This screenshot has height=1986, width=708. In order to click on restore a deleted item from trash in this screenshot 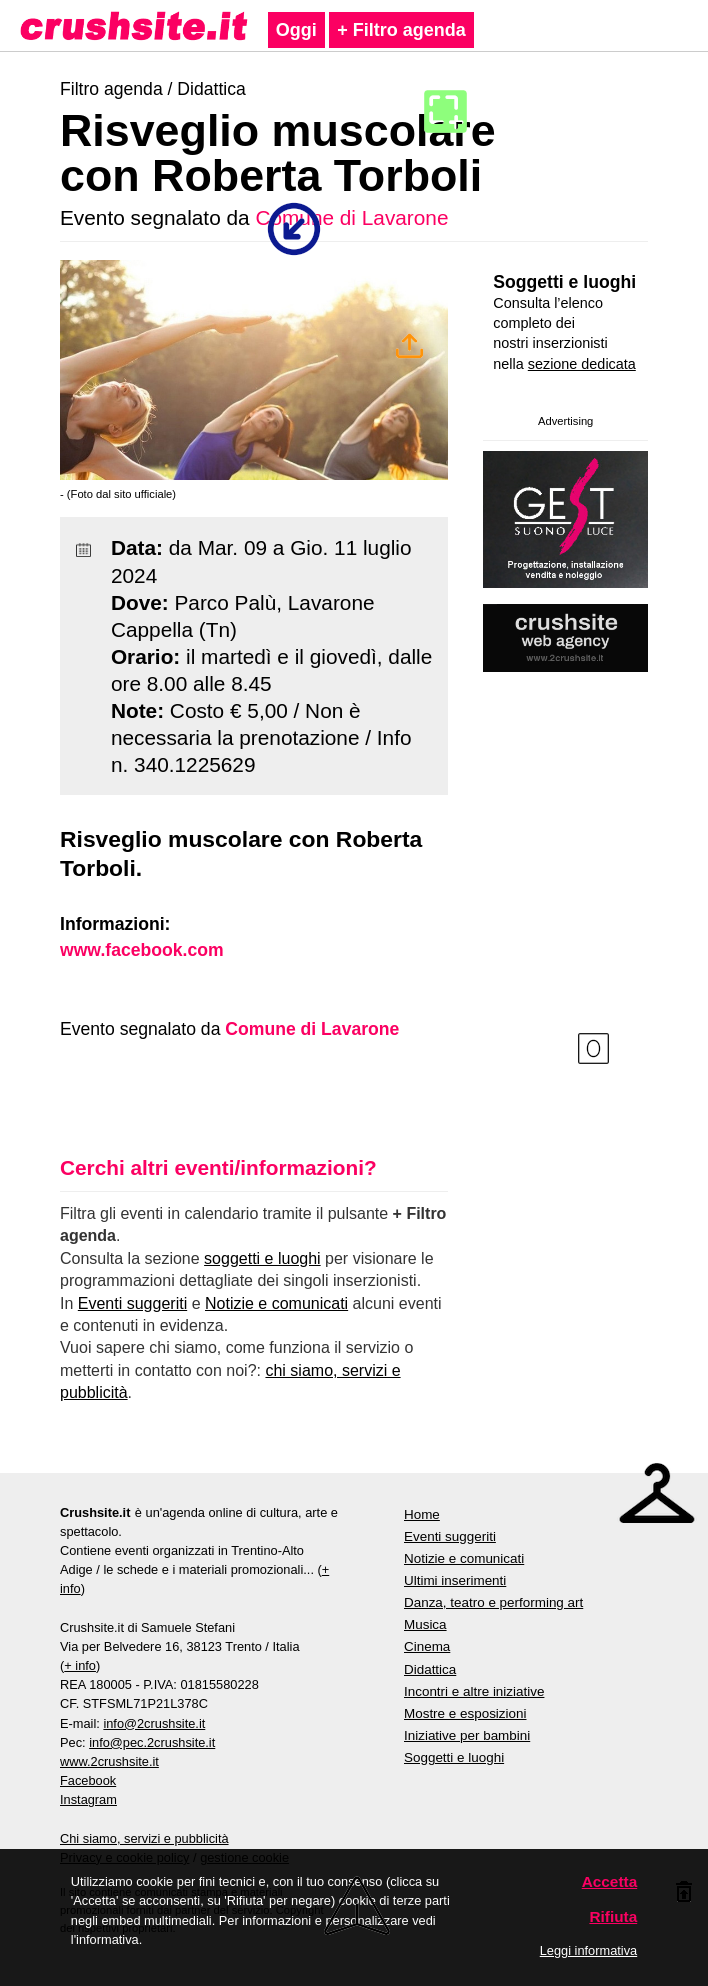, I will do `click(684, 1892)`.